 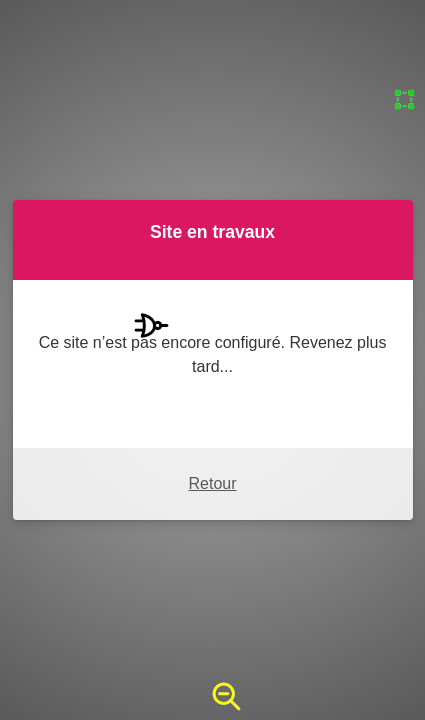 What do you see at coordinates (226, 696) in the screenshot?
I see `zoom out to see more content` at bounding box center [226, 696].